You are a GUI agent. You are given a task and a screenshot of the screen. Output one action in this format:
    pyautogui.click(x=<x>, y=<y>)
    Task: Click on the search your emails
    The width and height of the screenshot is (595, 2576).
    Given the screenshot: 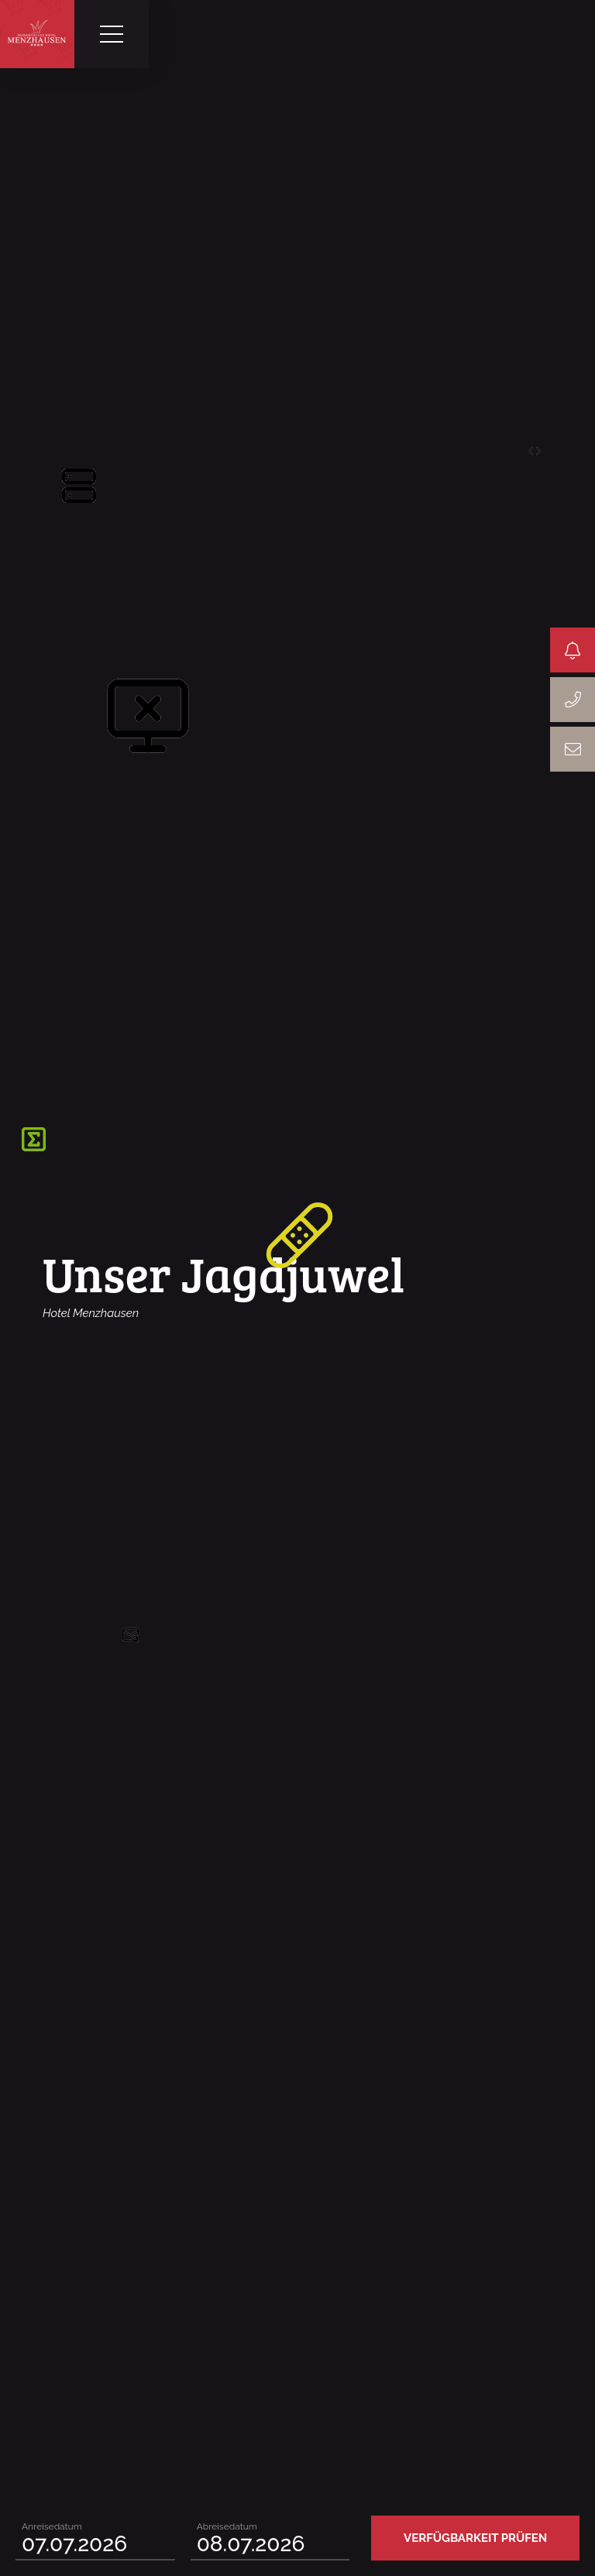 What is the action you would take?
    pyautogui.click(x=130, y=1634)
    